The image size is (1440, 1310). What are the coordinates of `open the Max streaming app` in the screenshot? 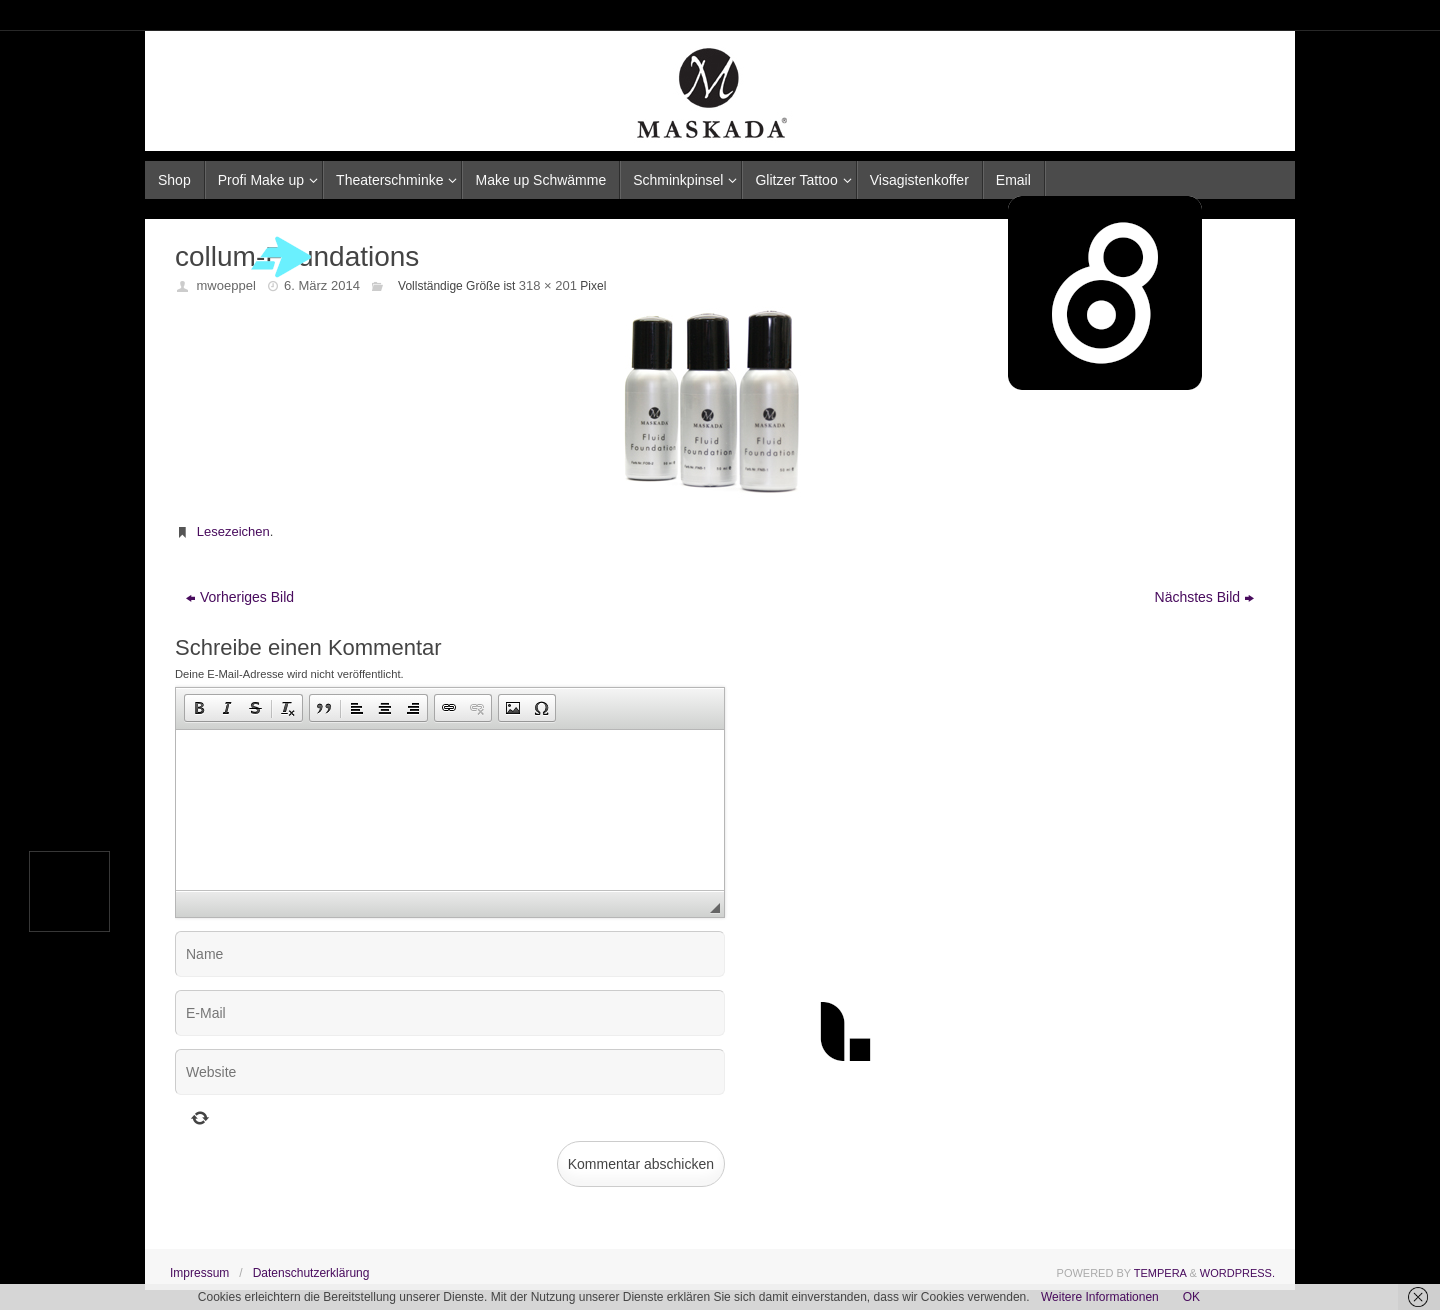 It's located at (1105, 293).